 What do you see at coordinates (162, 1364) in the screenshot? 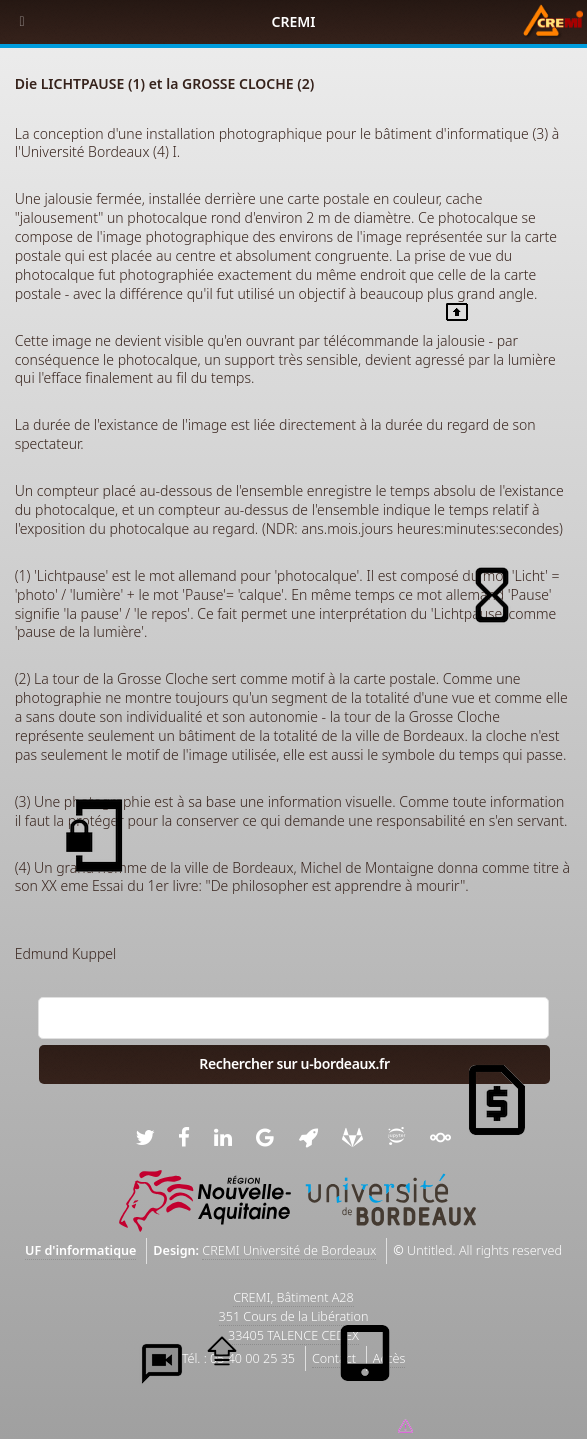
I see `start a video chat conversation` at bounding box center [162, 1364].